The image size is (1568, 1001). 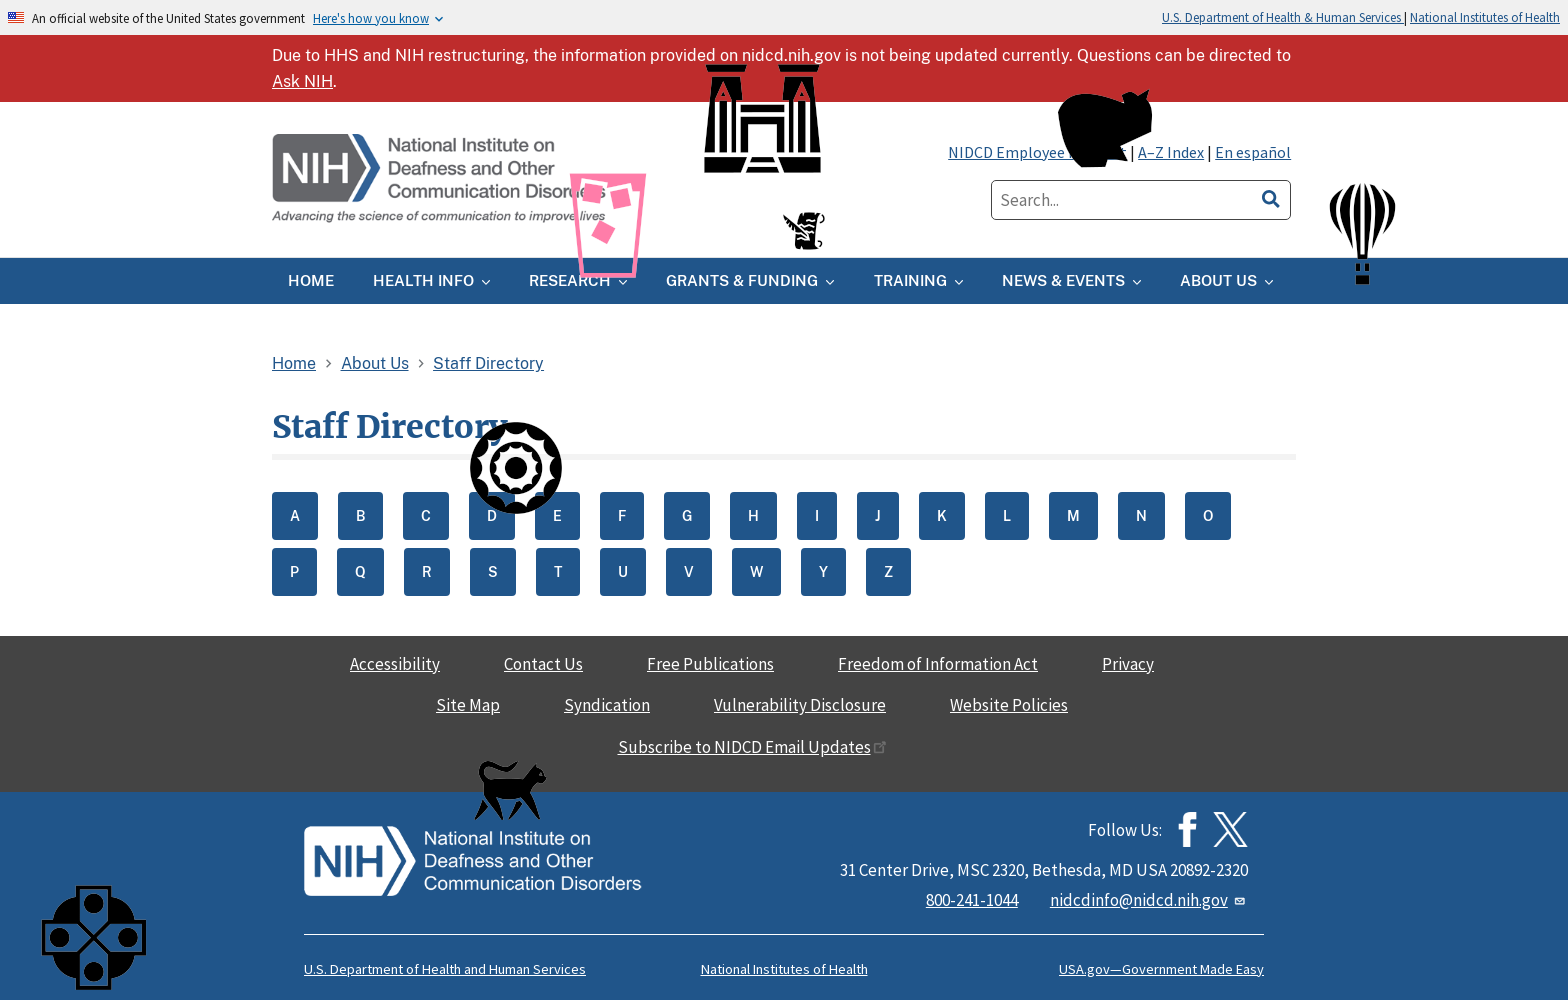 What do you see at coordinates (804, 231) in the screenshot?
I see `access quest log or story journal` at bounding box center [804, 231].